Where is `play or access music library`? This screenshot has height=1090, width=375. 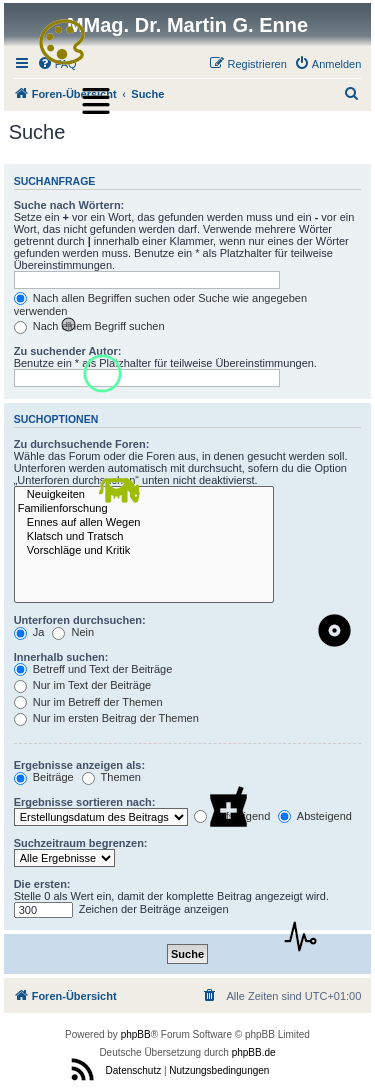
play or access music library is located at coordinates (334, 630).